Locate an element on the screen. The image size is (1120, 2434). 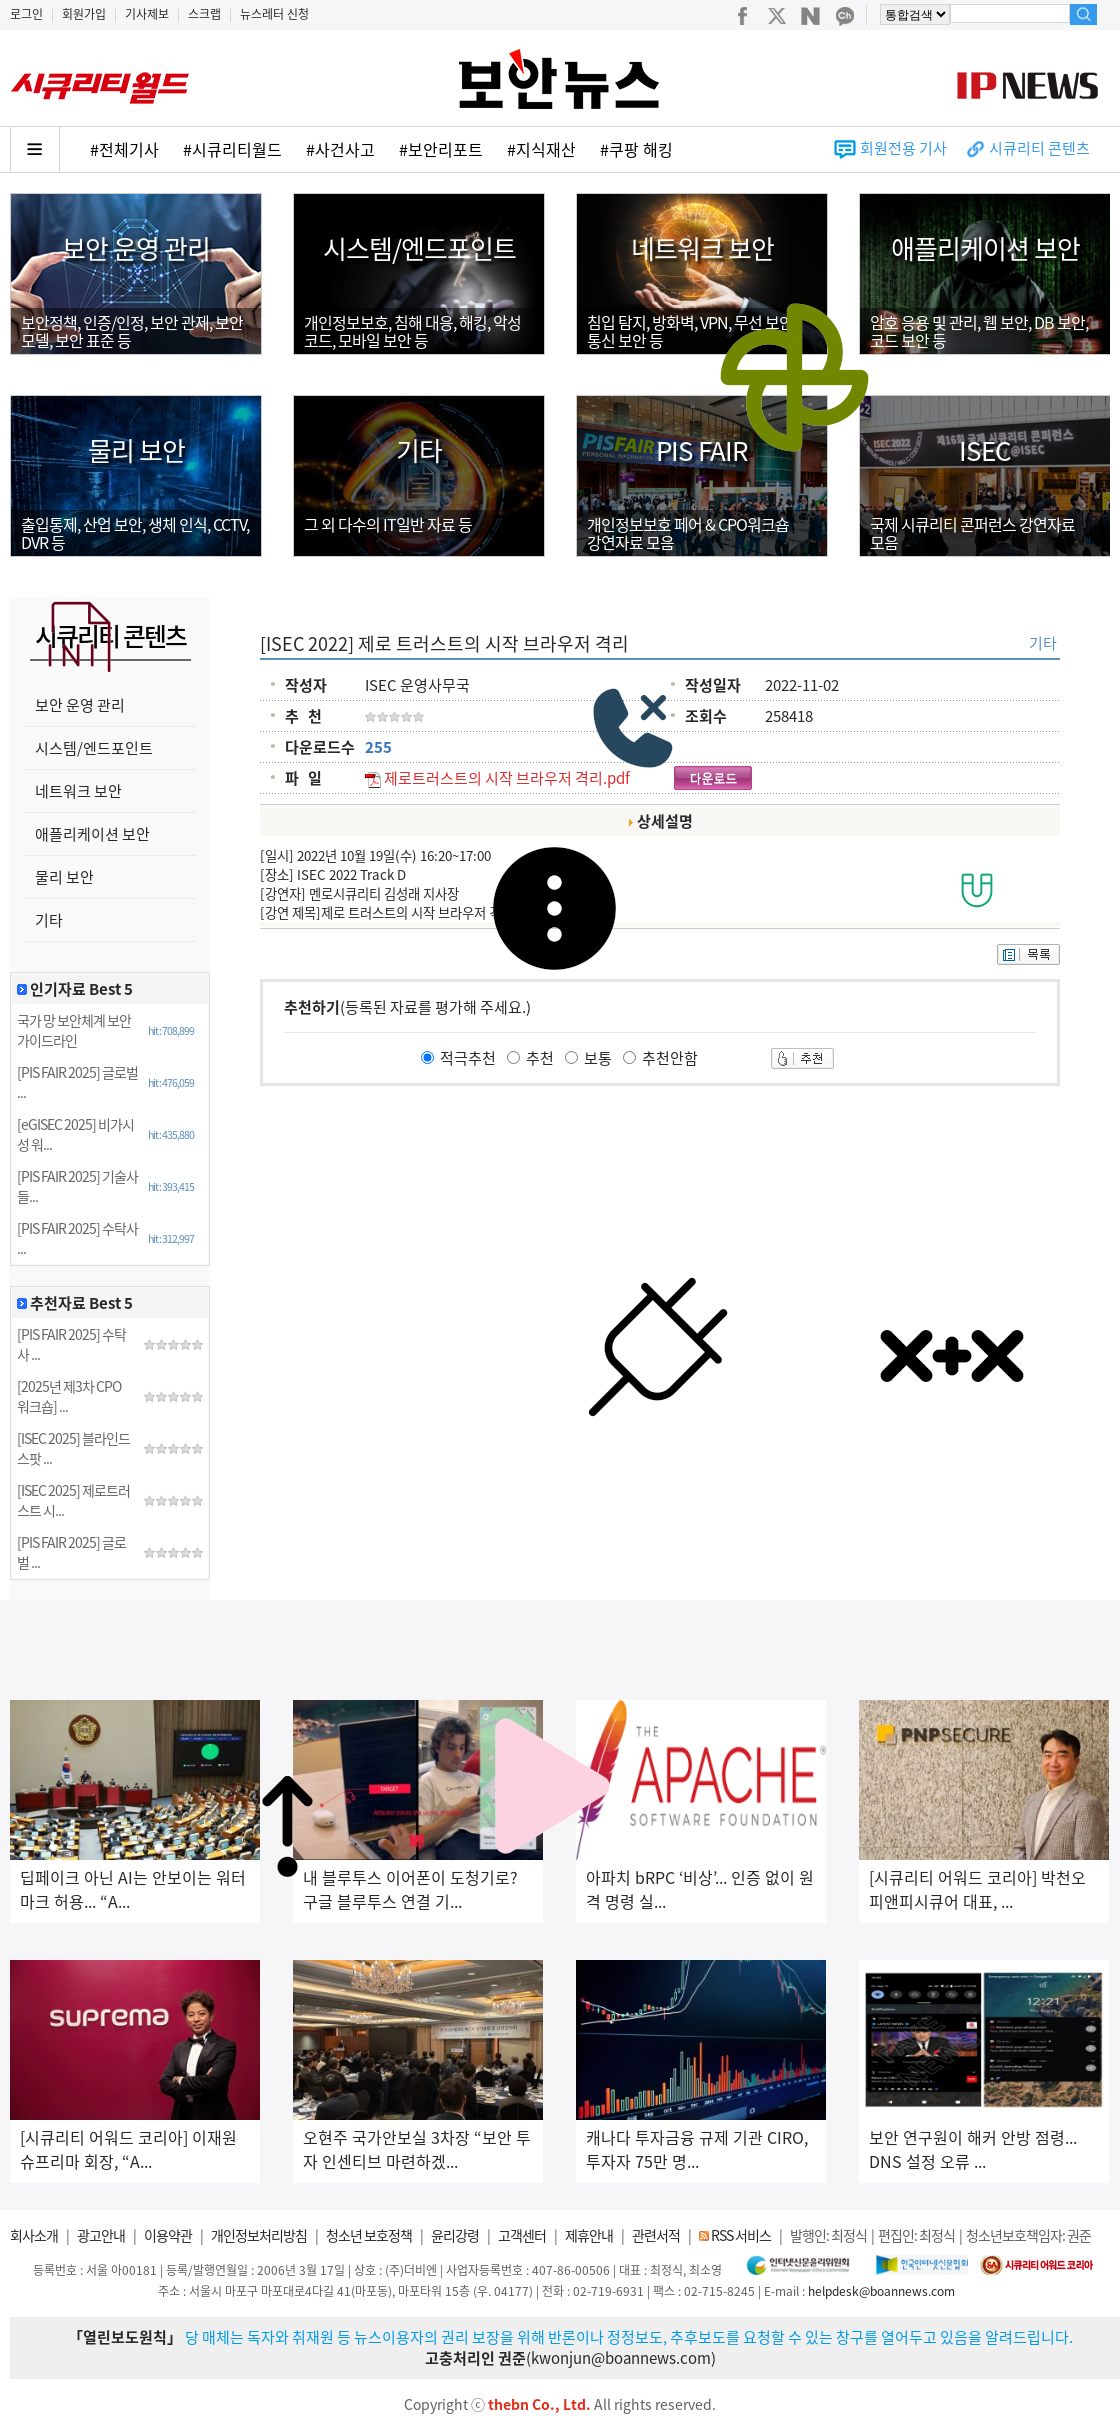
view or open an INI configuration file is located at coordinates (81, 637).